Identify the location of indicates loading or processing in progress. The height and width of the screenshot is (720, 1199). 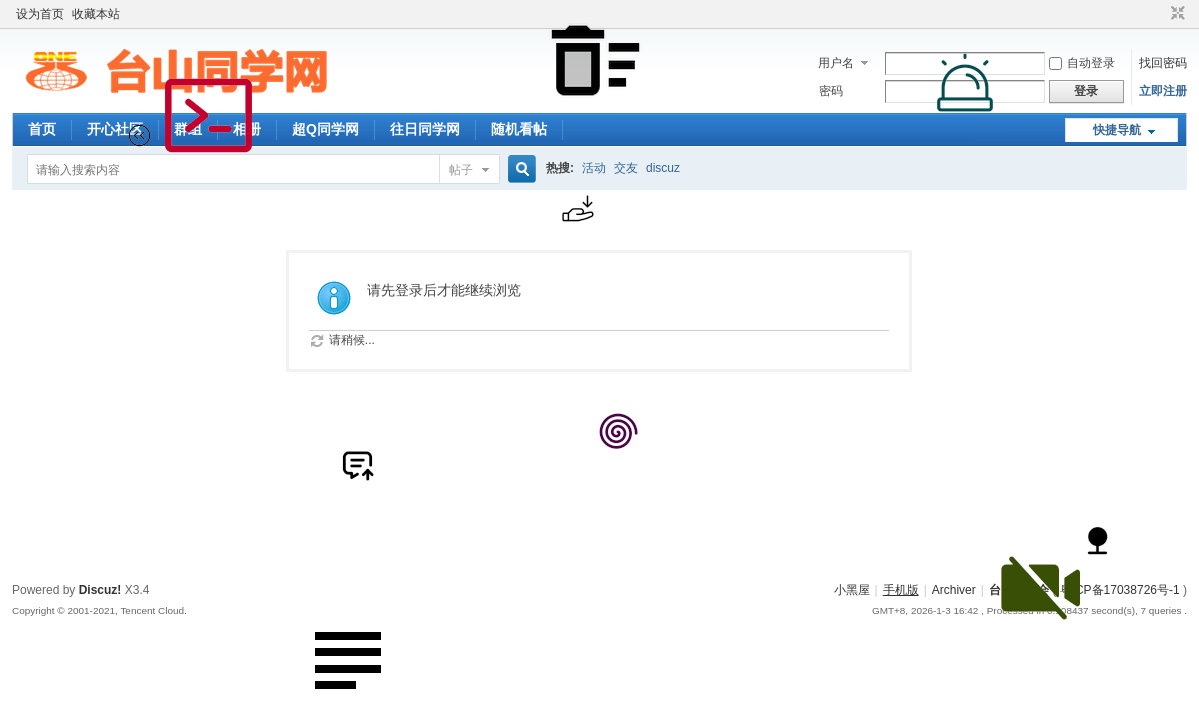
(616, 430).